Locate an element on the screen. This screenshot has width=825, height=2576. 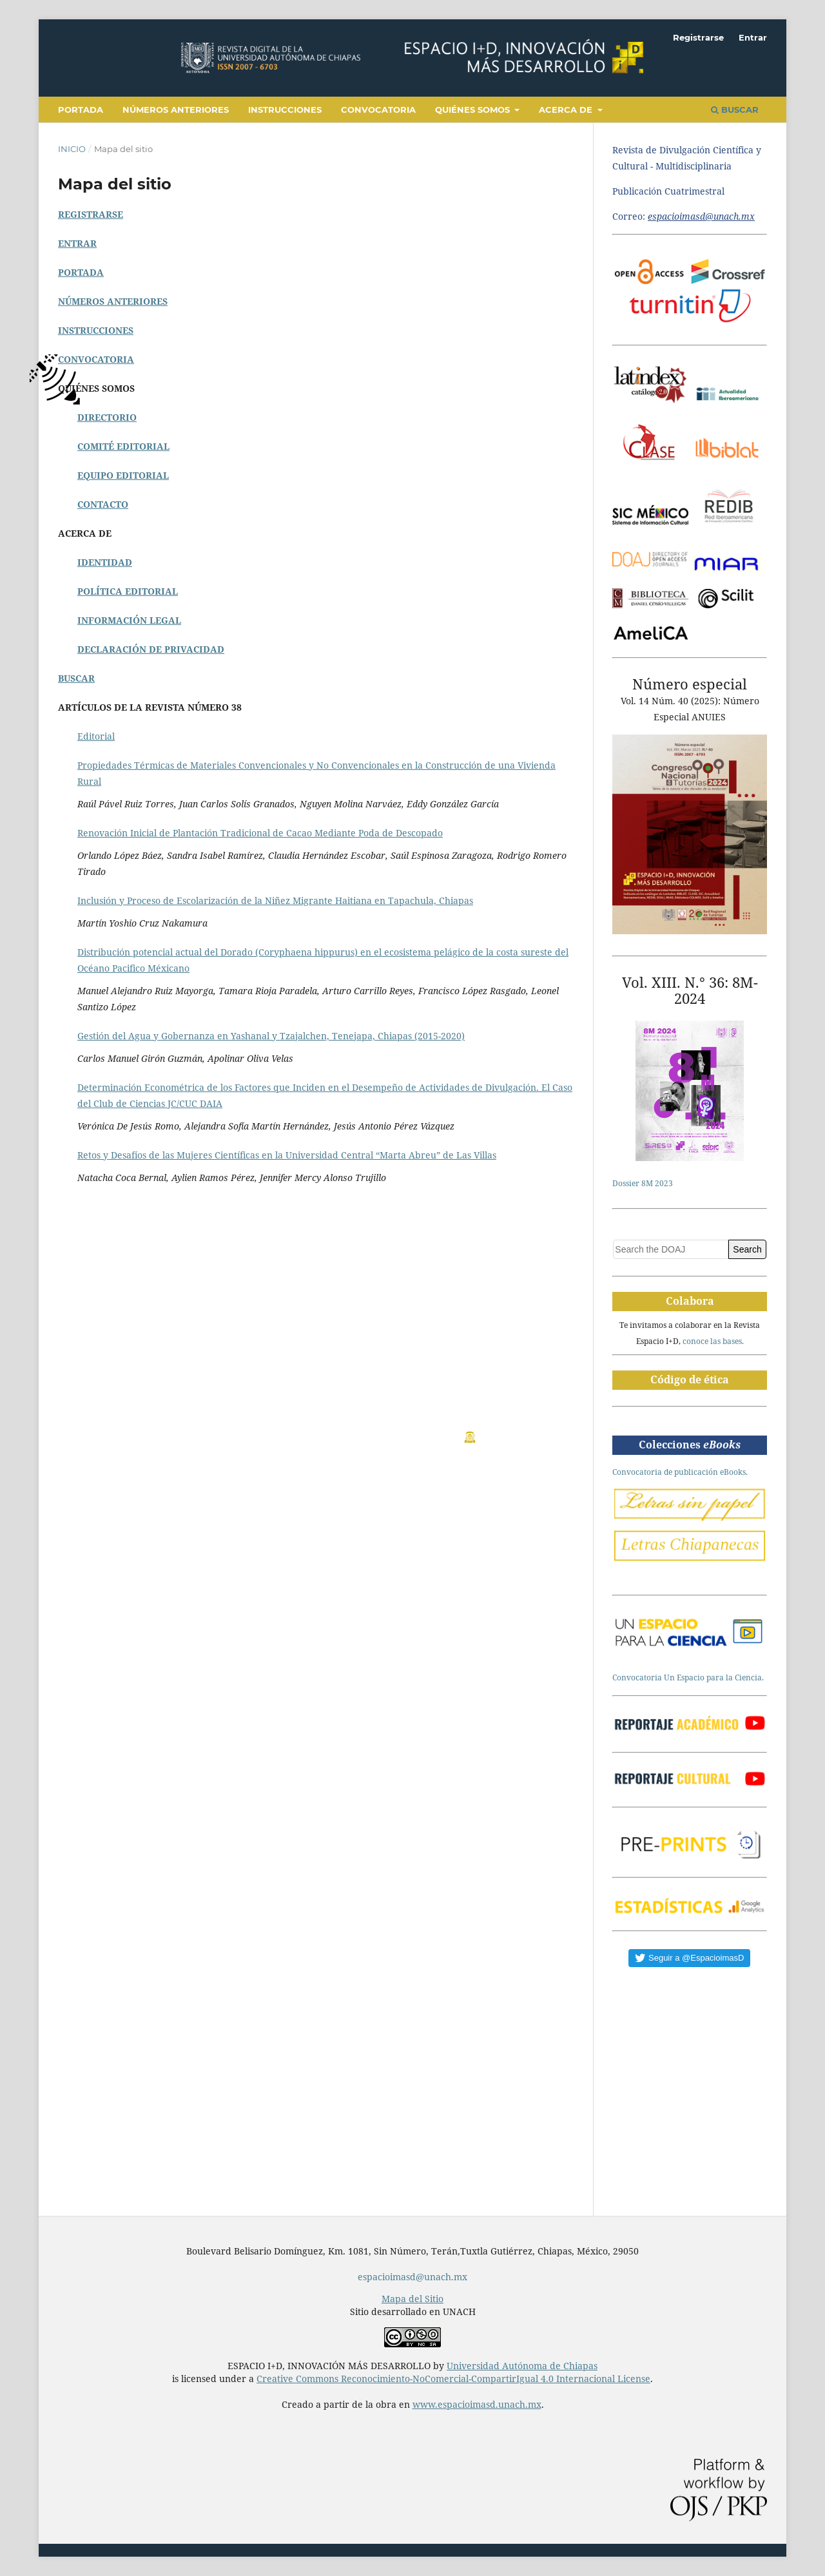
access satellite communication settings is located at coordinates (55, 380).